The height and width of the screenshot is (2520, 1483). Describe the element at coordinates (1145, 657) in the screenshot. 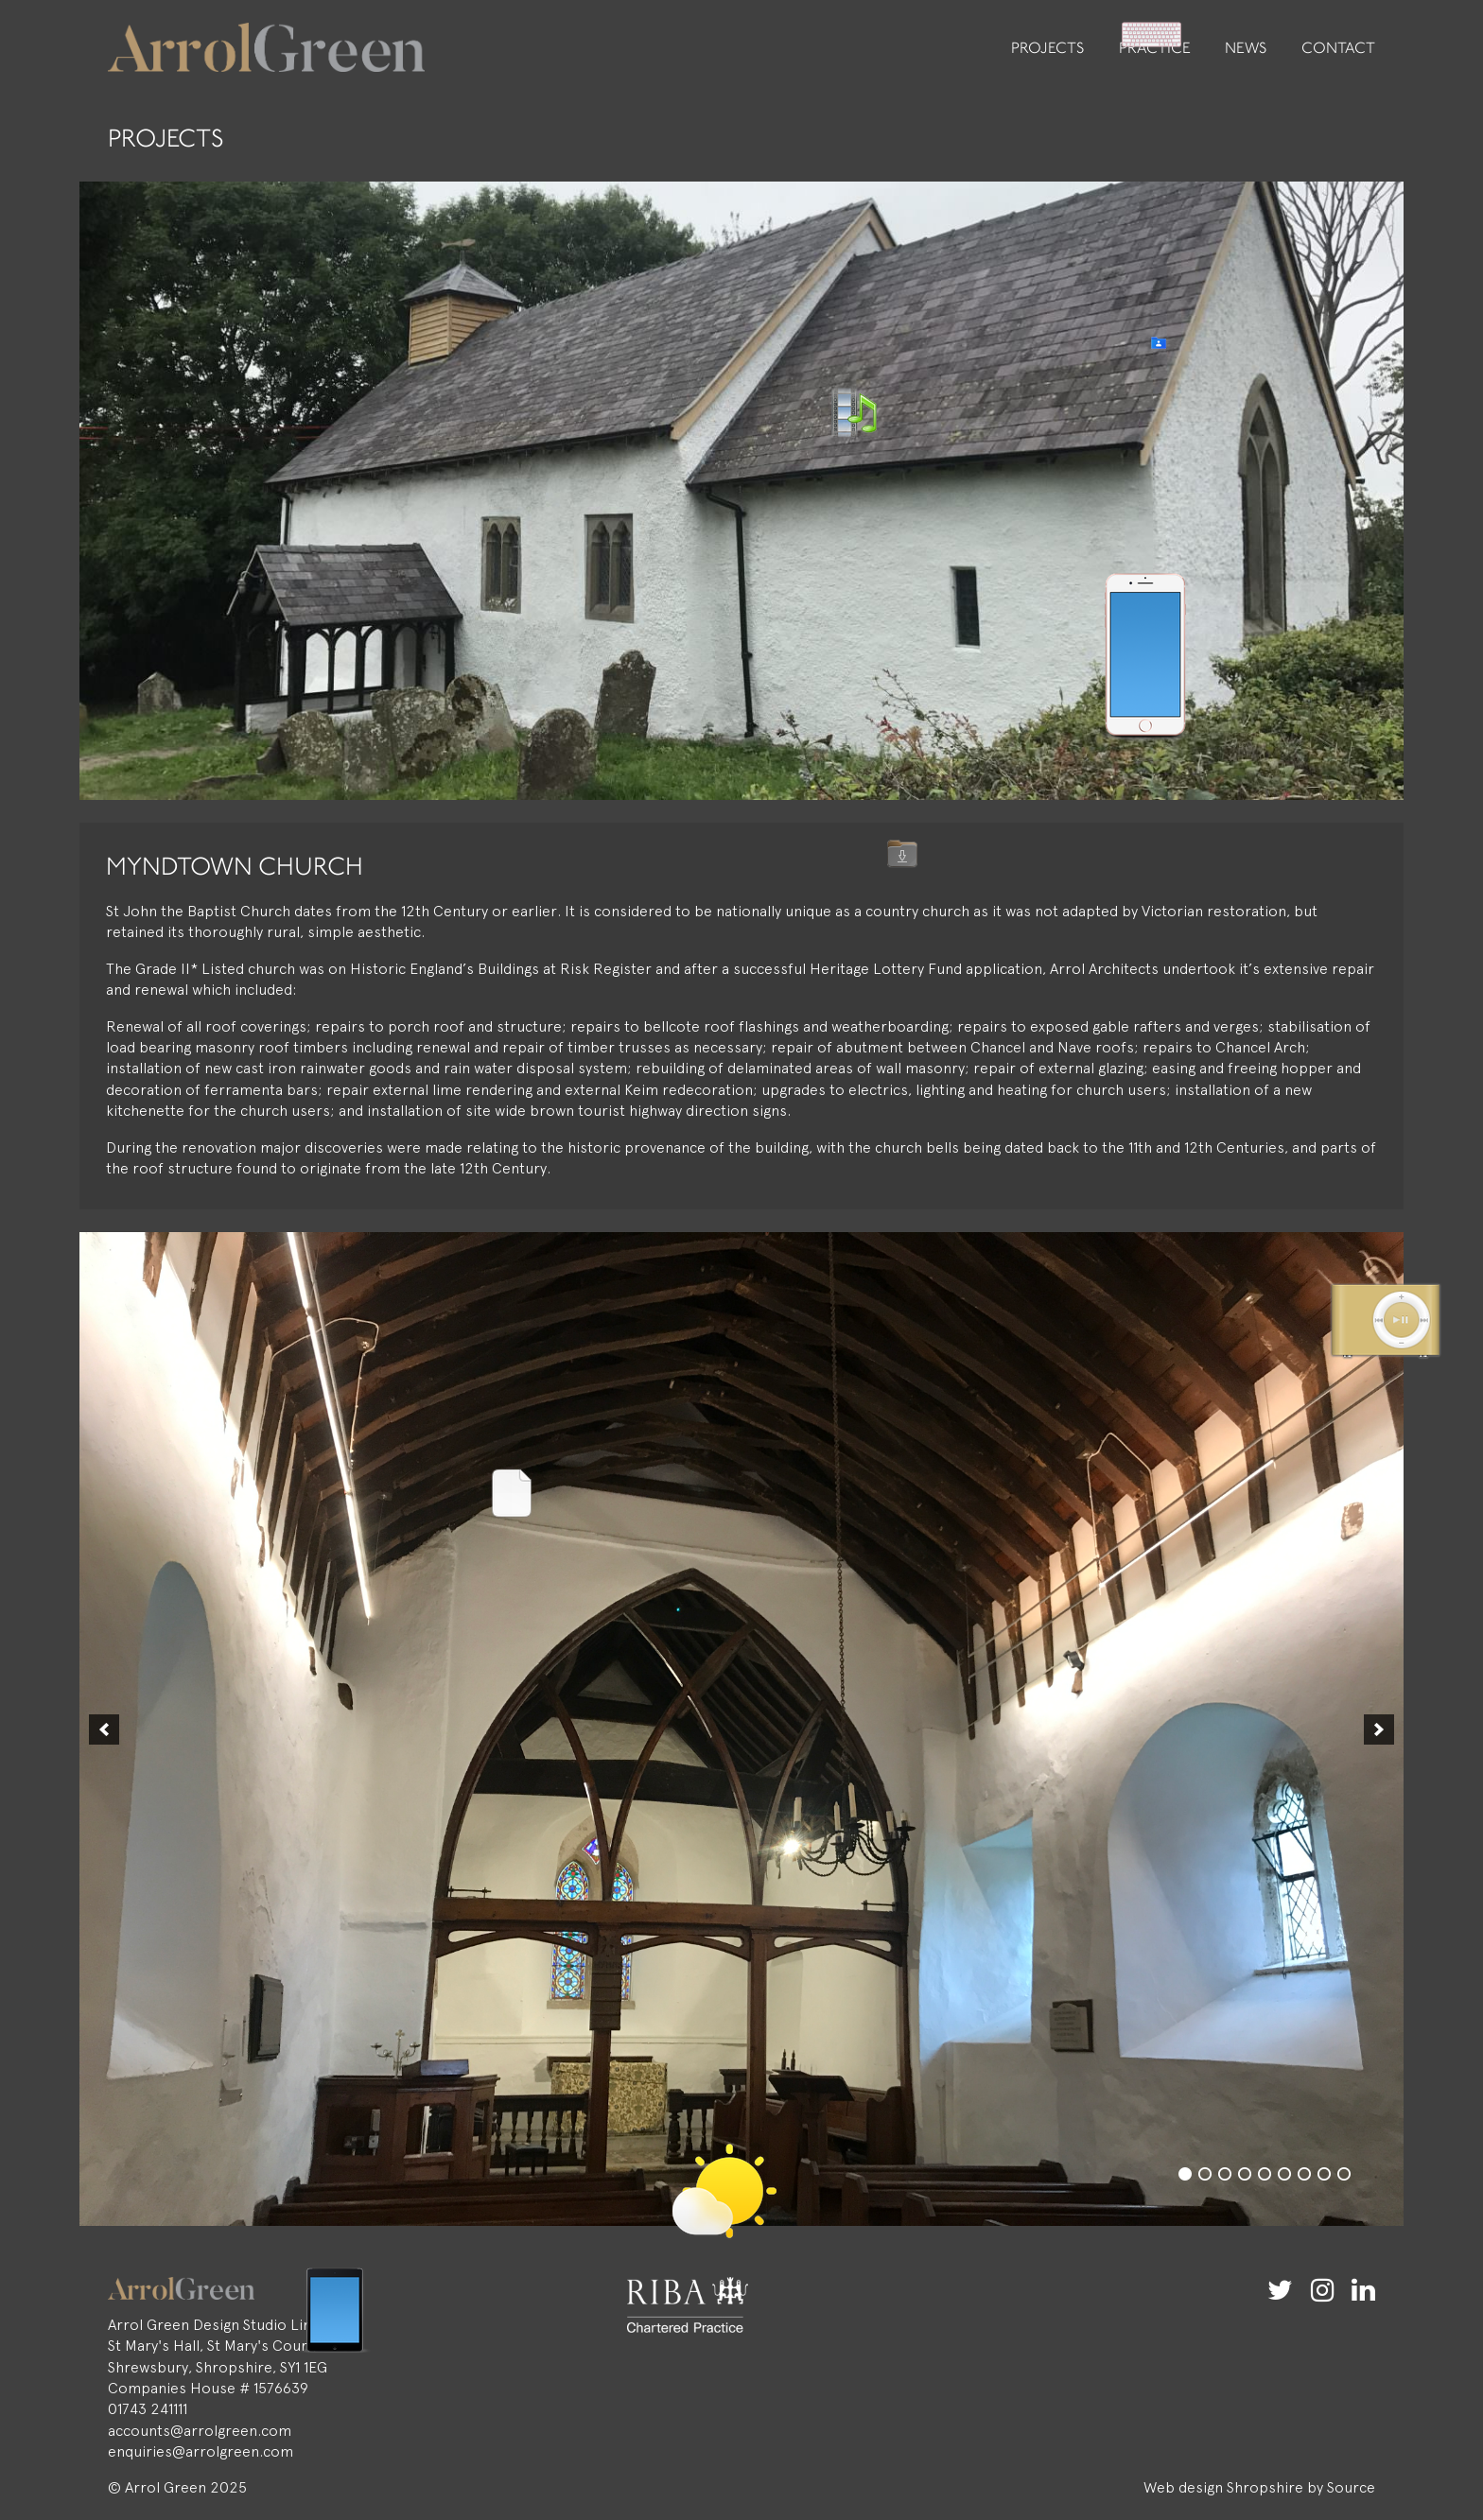

I see `indicates a connected iPhone device` at that location.